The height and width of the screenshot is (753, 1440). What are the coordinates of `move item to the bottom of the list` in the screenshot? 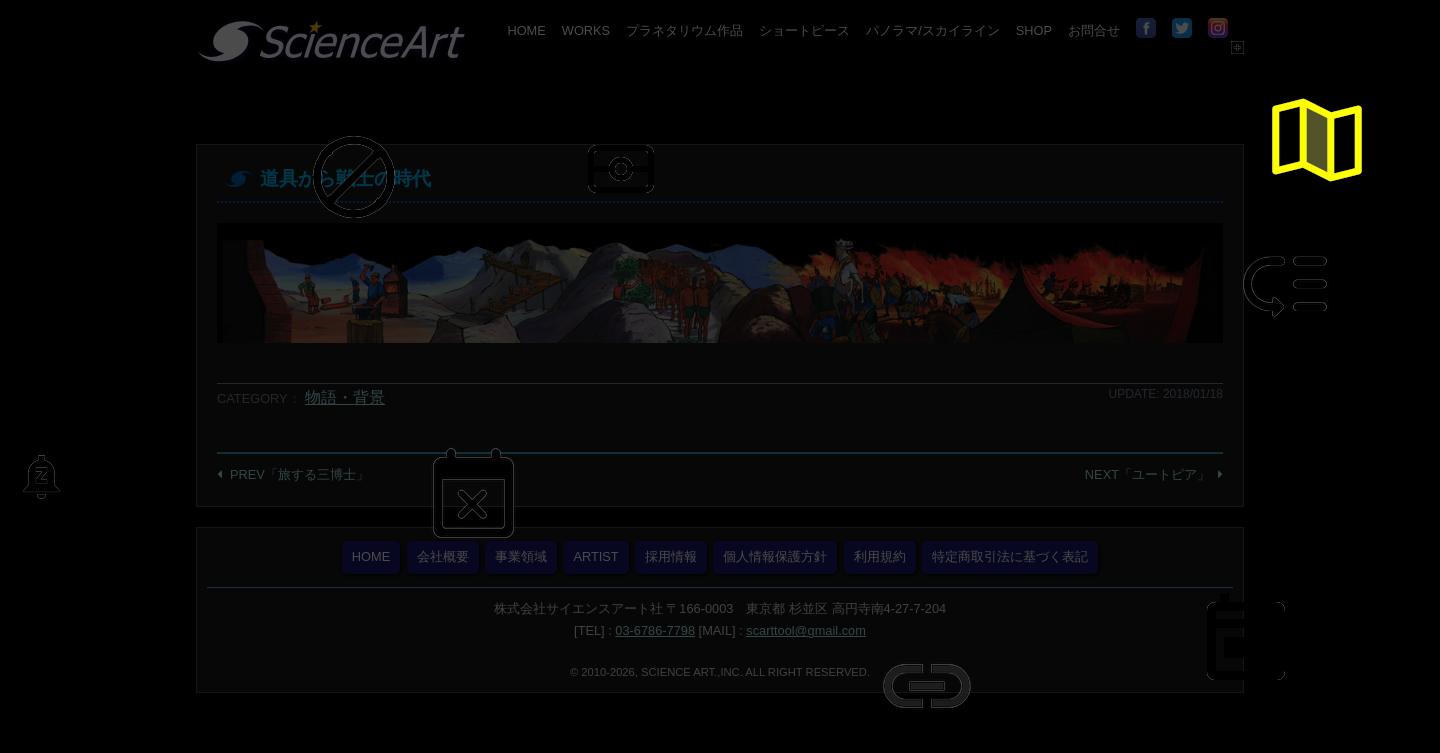 It's located at (1285, 286).